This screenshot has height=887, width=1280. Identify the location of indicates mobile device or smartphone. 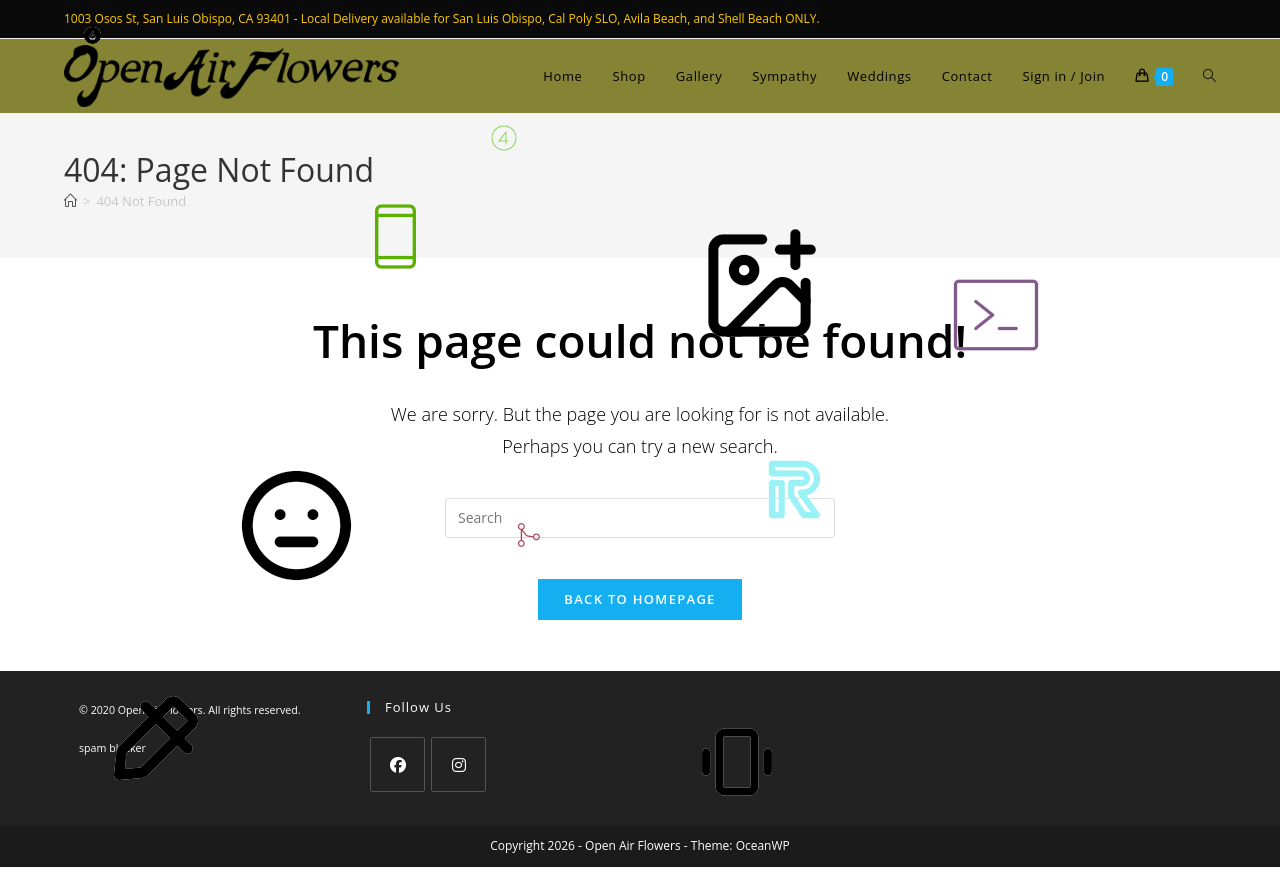
(395, 236).